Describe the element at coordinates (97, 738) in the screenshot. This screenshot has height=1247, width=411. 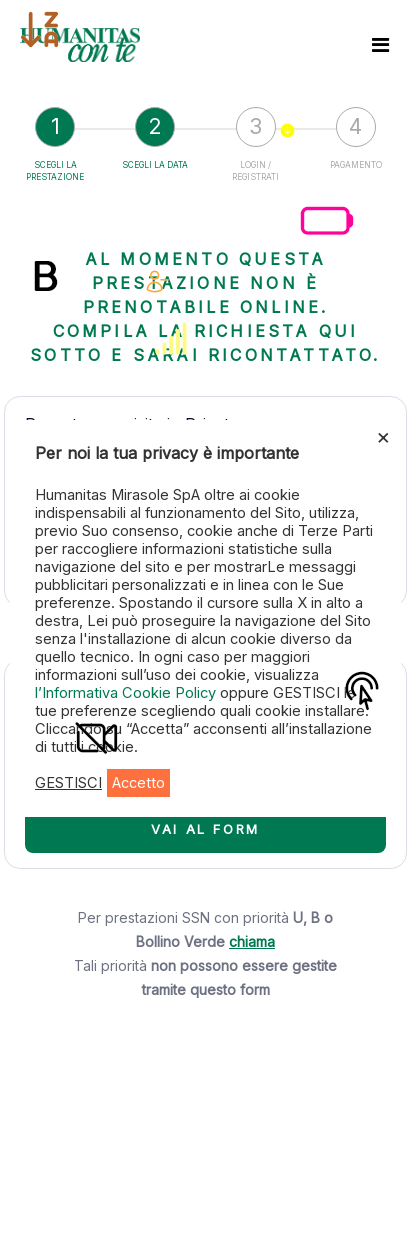
I see `video camera is off` at that location.